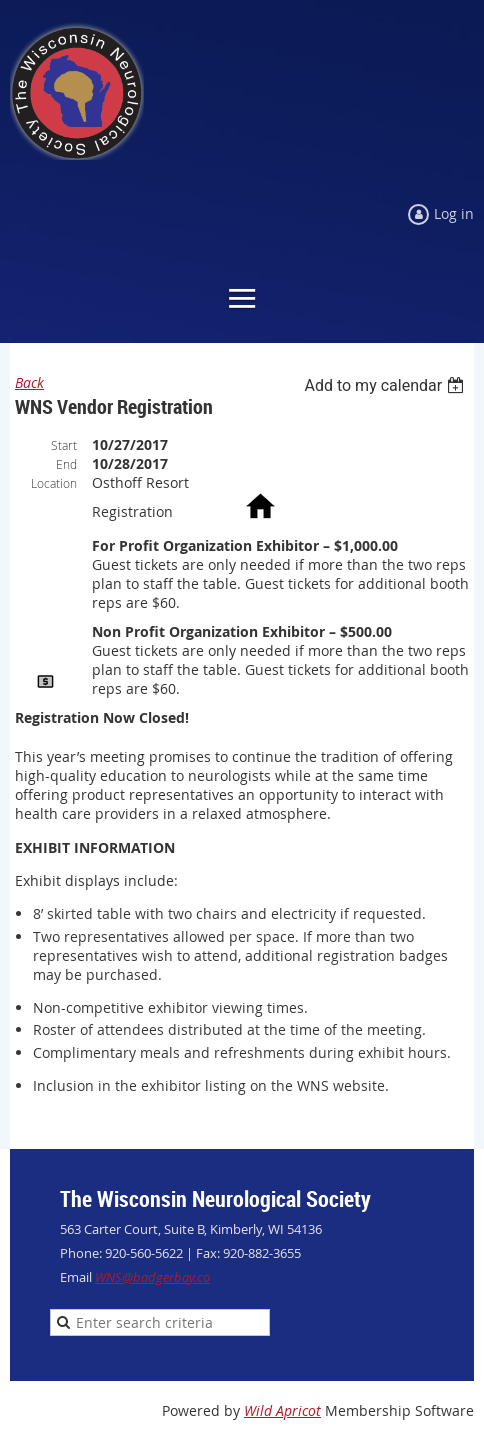  What do you see at coordinates (45, 681) in the screenshot?
I see `find nearby ATMs or cash machines` at bounding box center [45, 681].